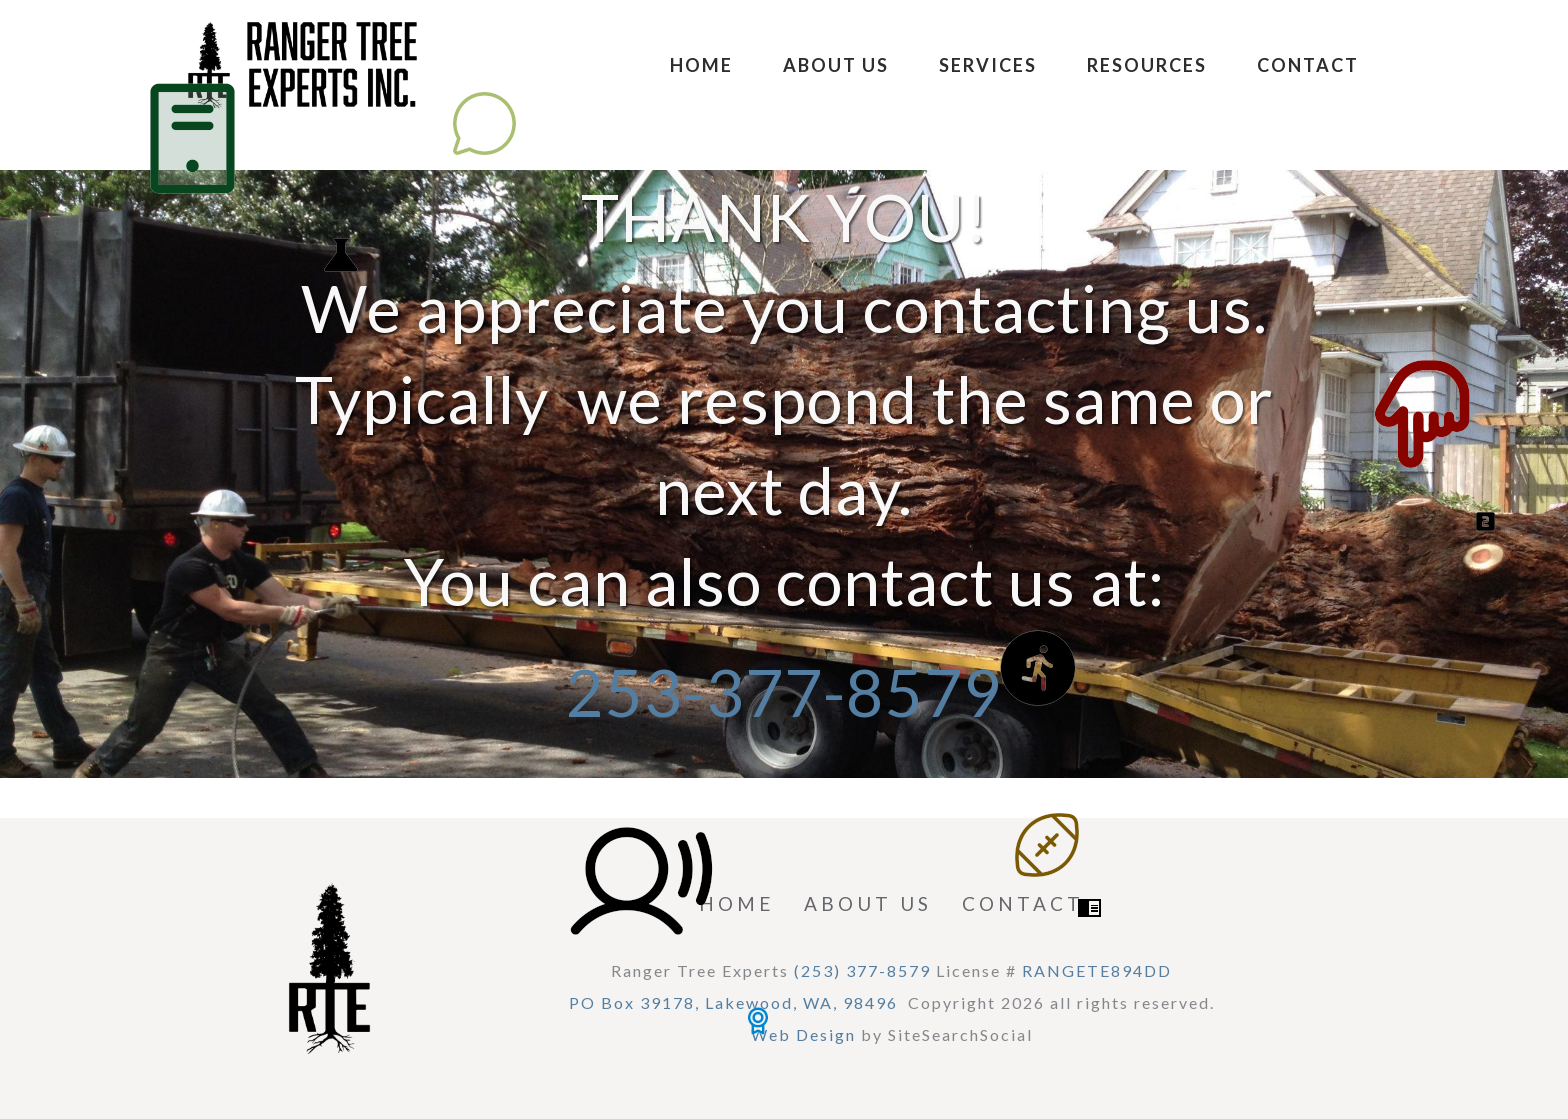 The image size is (1568, 1119). Describe the element at coordinates (1423, 411) in the screenshot. I see `scroll down or swipe downward` at that location.